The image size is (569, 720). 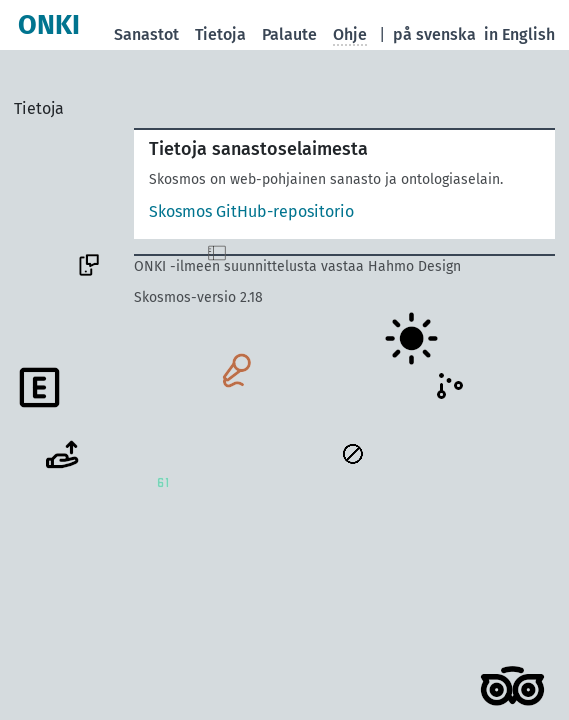 I want to click on access voice recording or microphone input, so click(x=235, y=370).